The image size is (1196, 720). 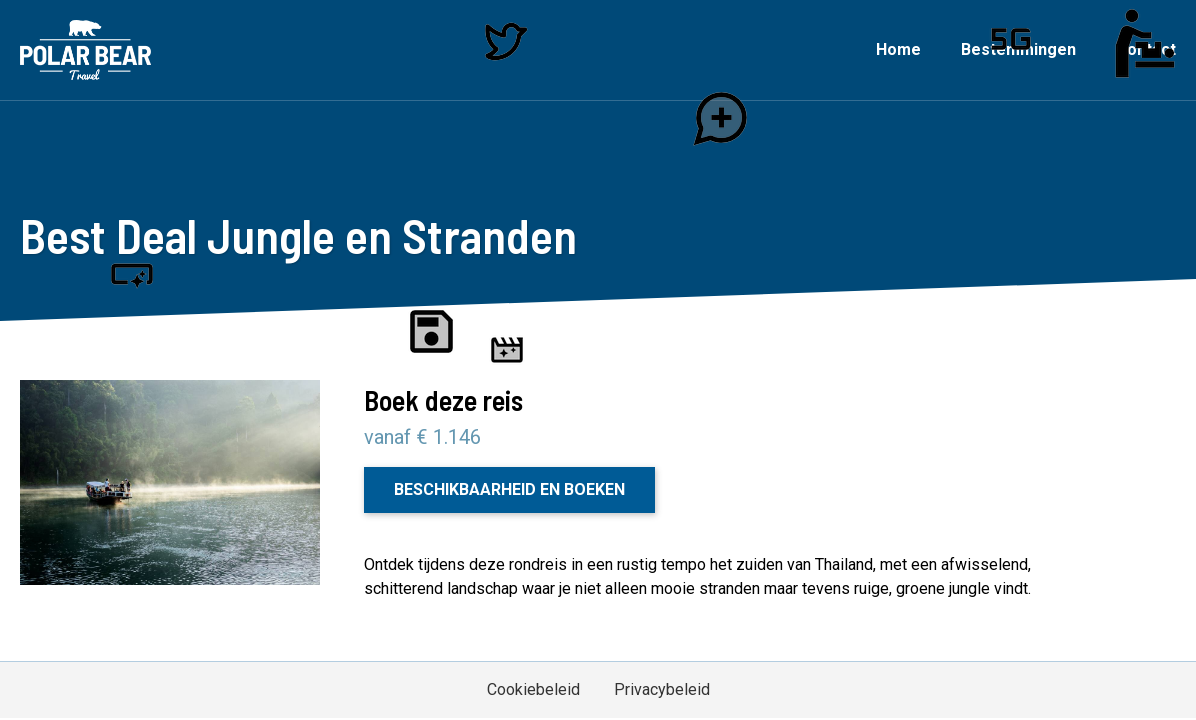 What do you see at coordinates (504, 40) in the screenshot?
I see `share to twitter` at bounding box center [504, 40].